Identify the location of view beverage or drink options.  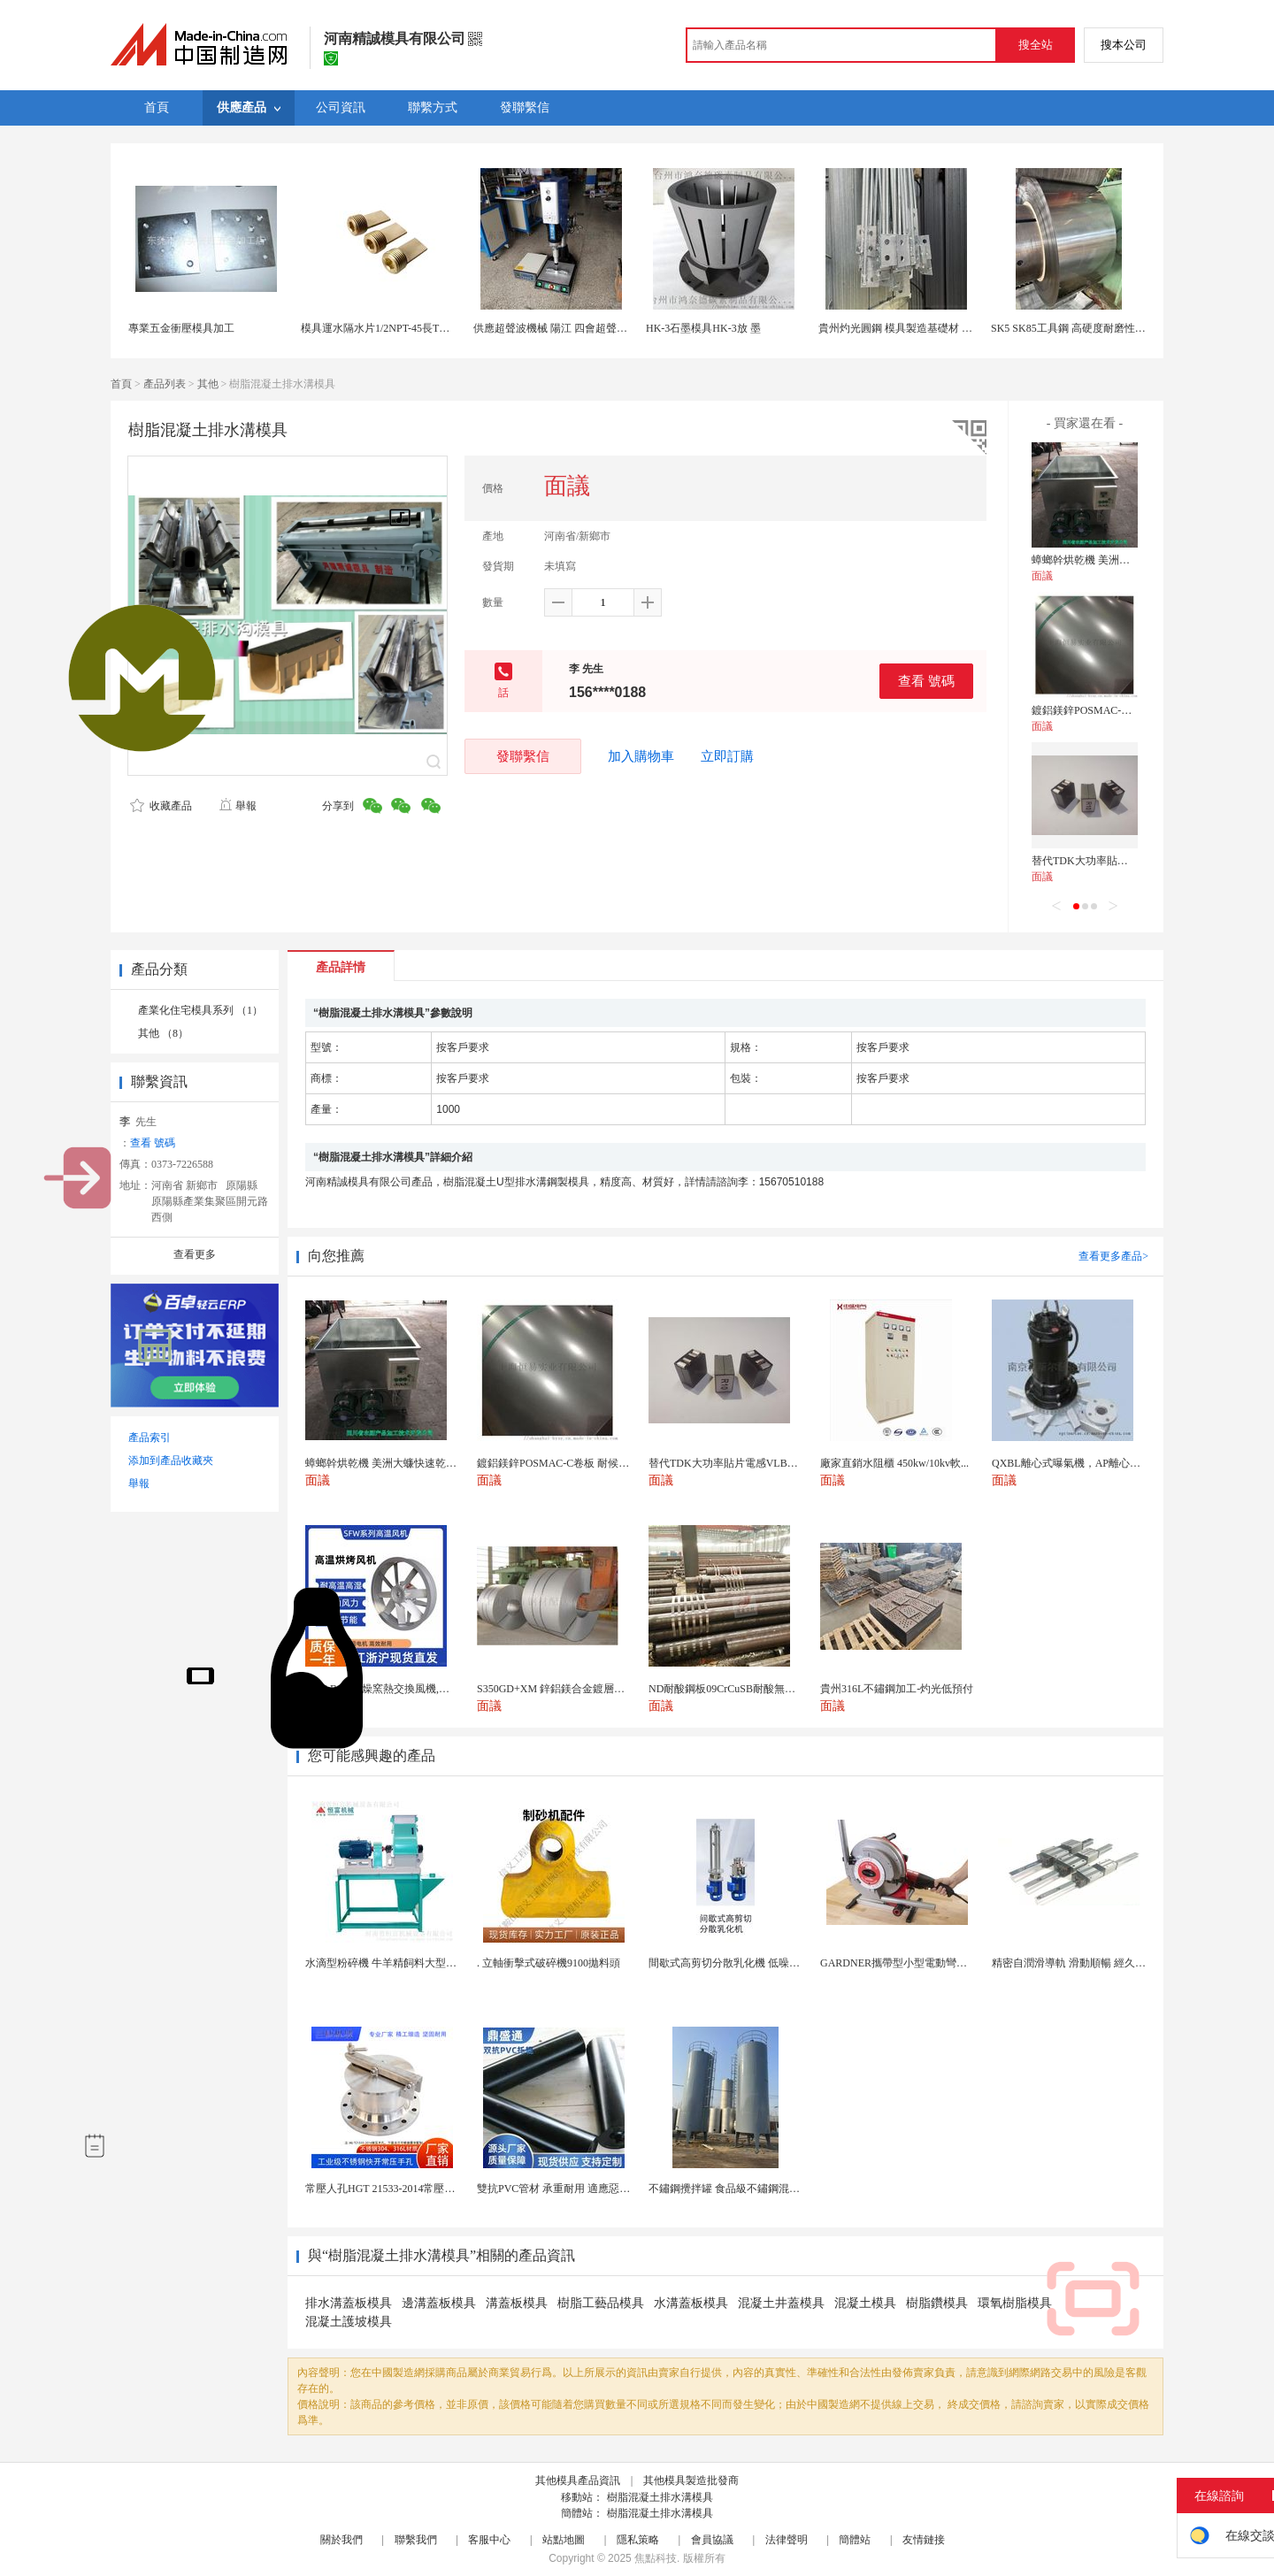
(317, 1672).